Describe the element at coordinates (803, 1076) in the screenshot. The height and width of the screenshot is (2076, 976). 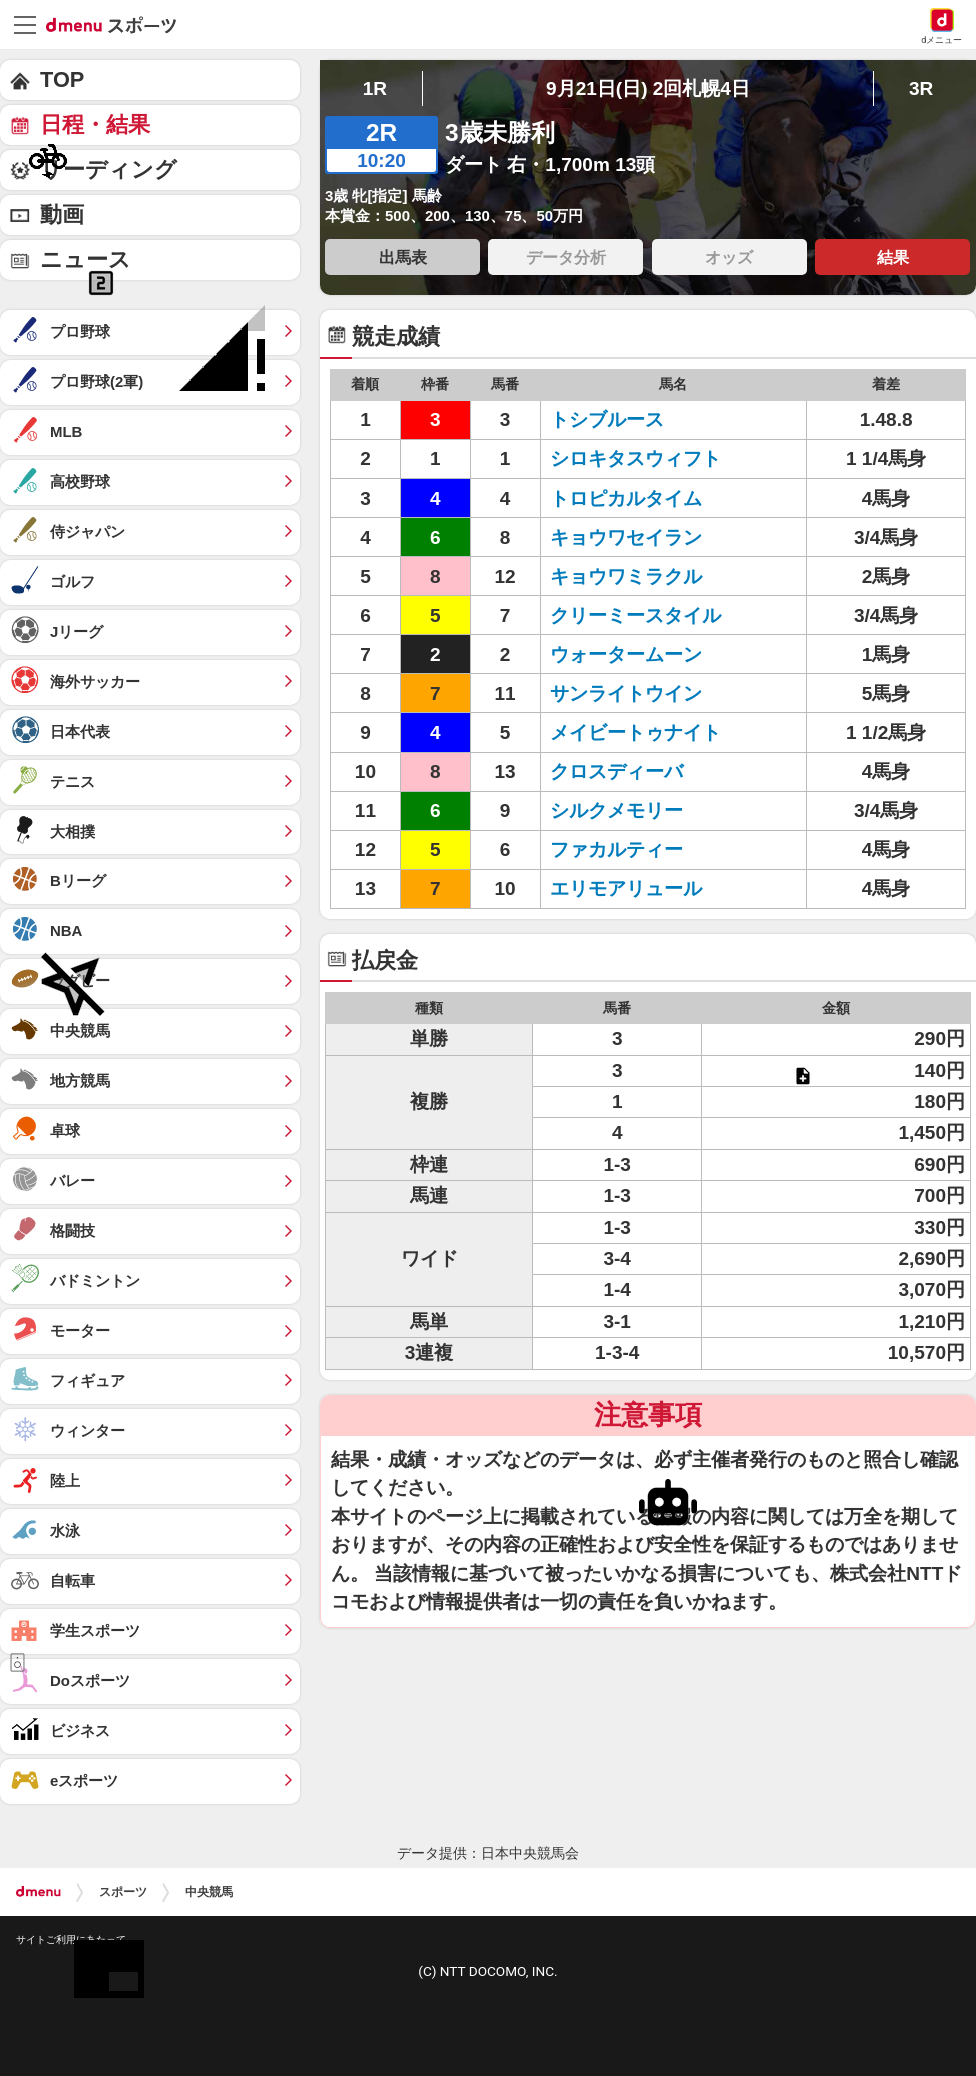
I see `create a new note` at that location.